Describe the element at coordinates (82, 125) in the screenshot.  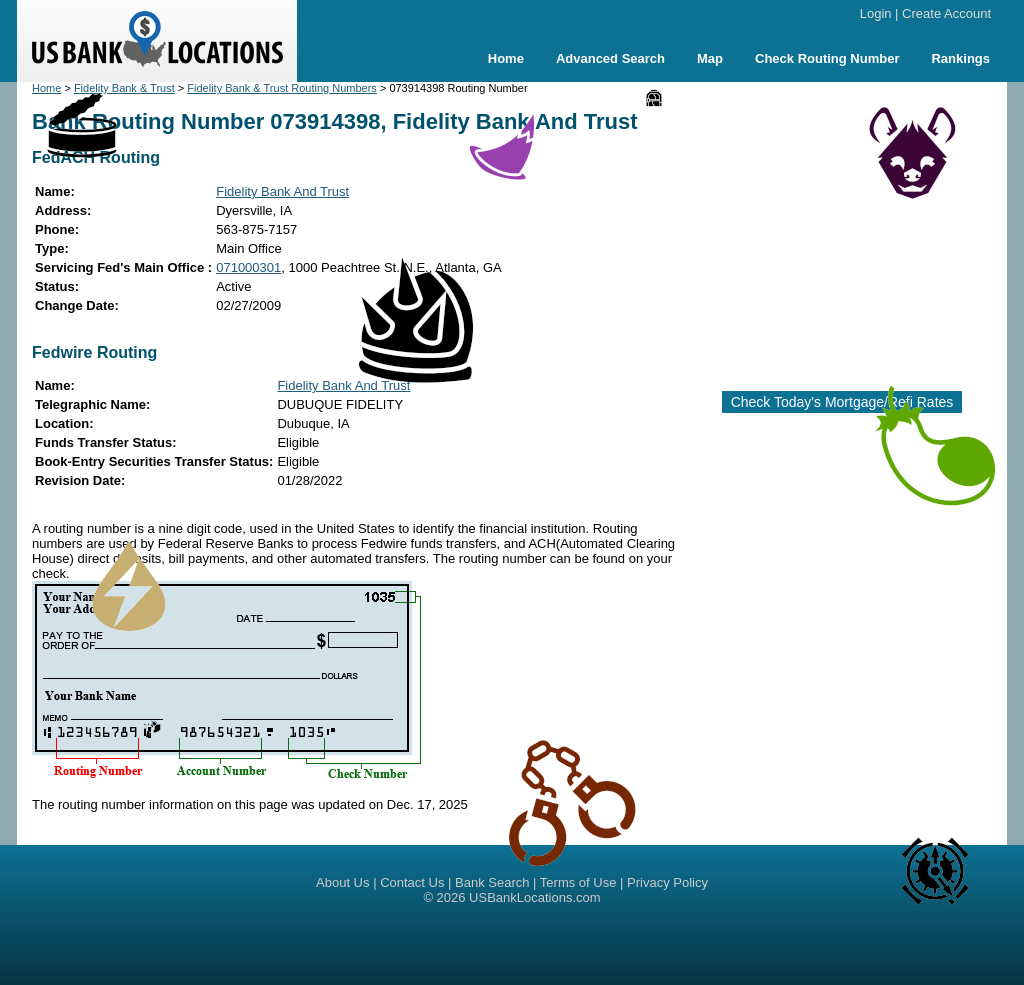
I see `opened canned food item` at that location.